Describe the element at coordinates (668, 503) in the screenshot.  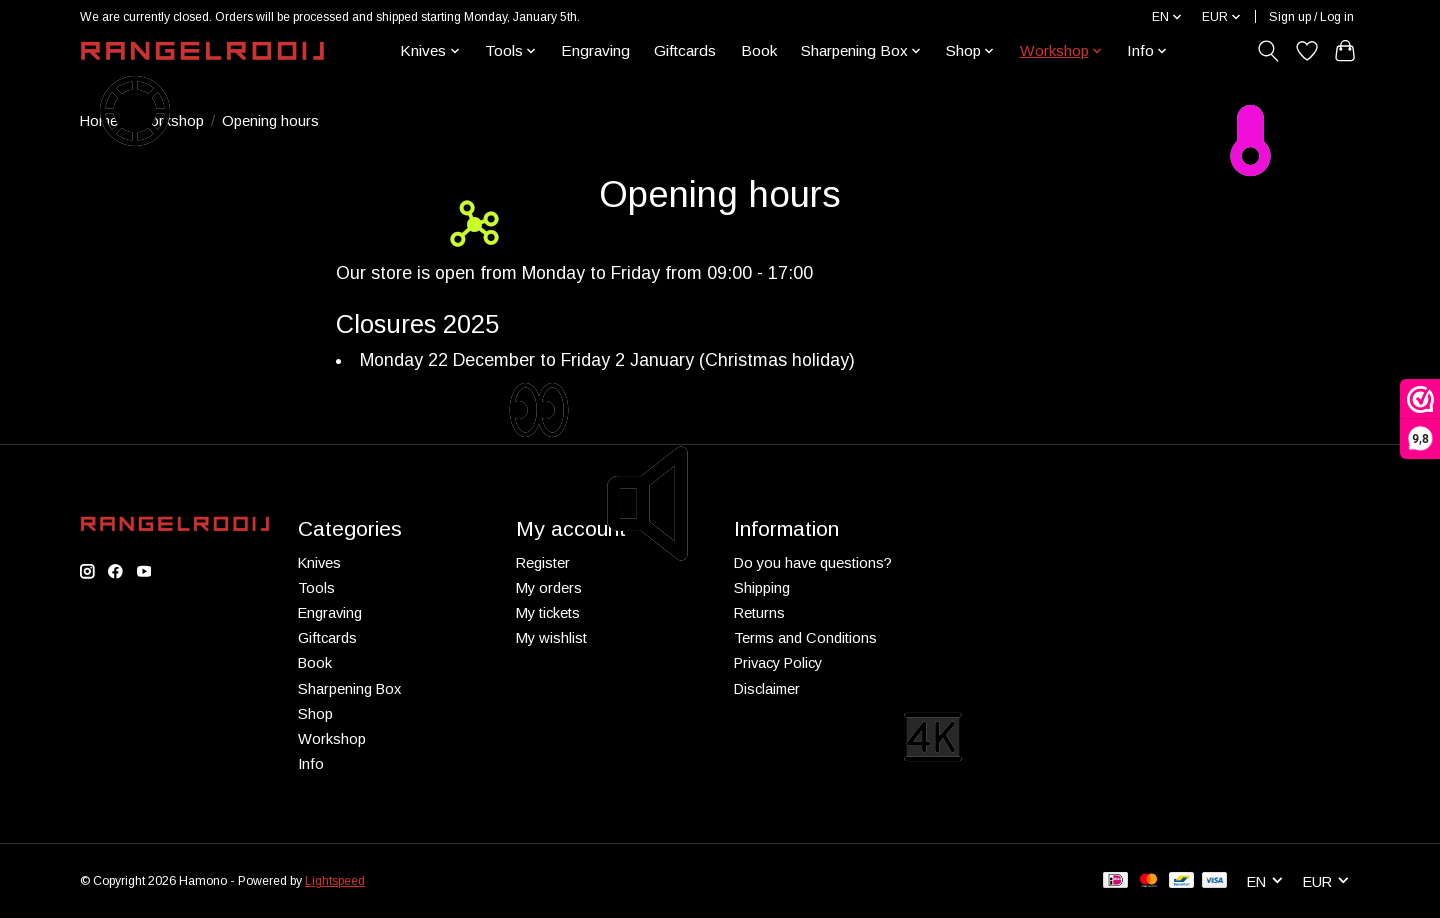
I see `speaker with no audio output` at that location.